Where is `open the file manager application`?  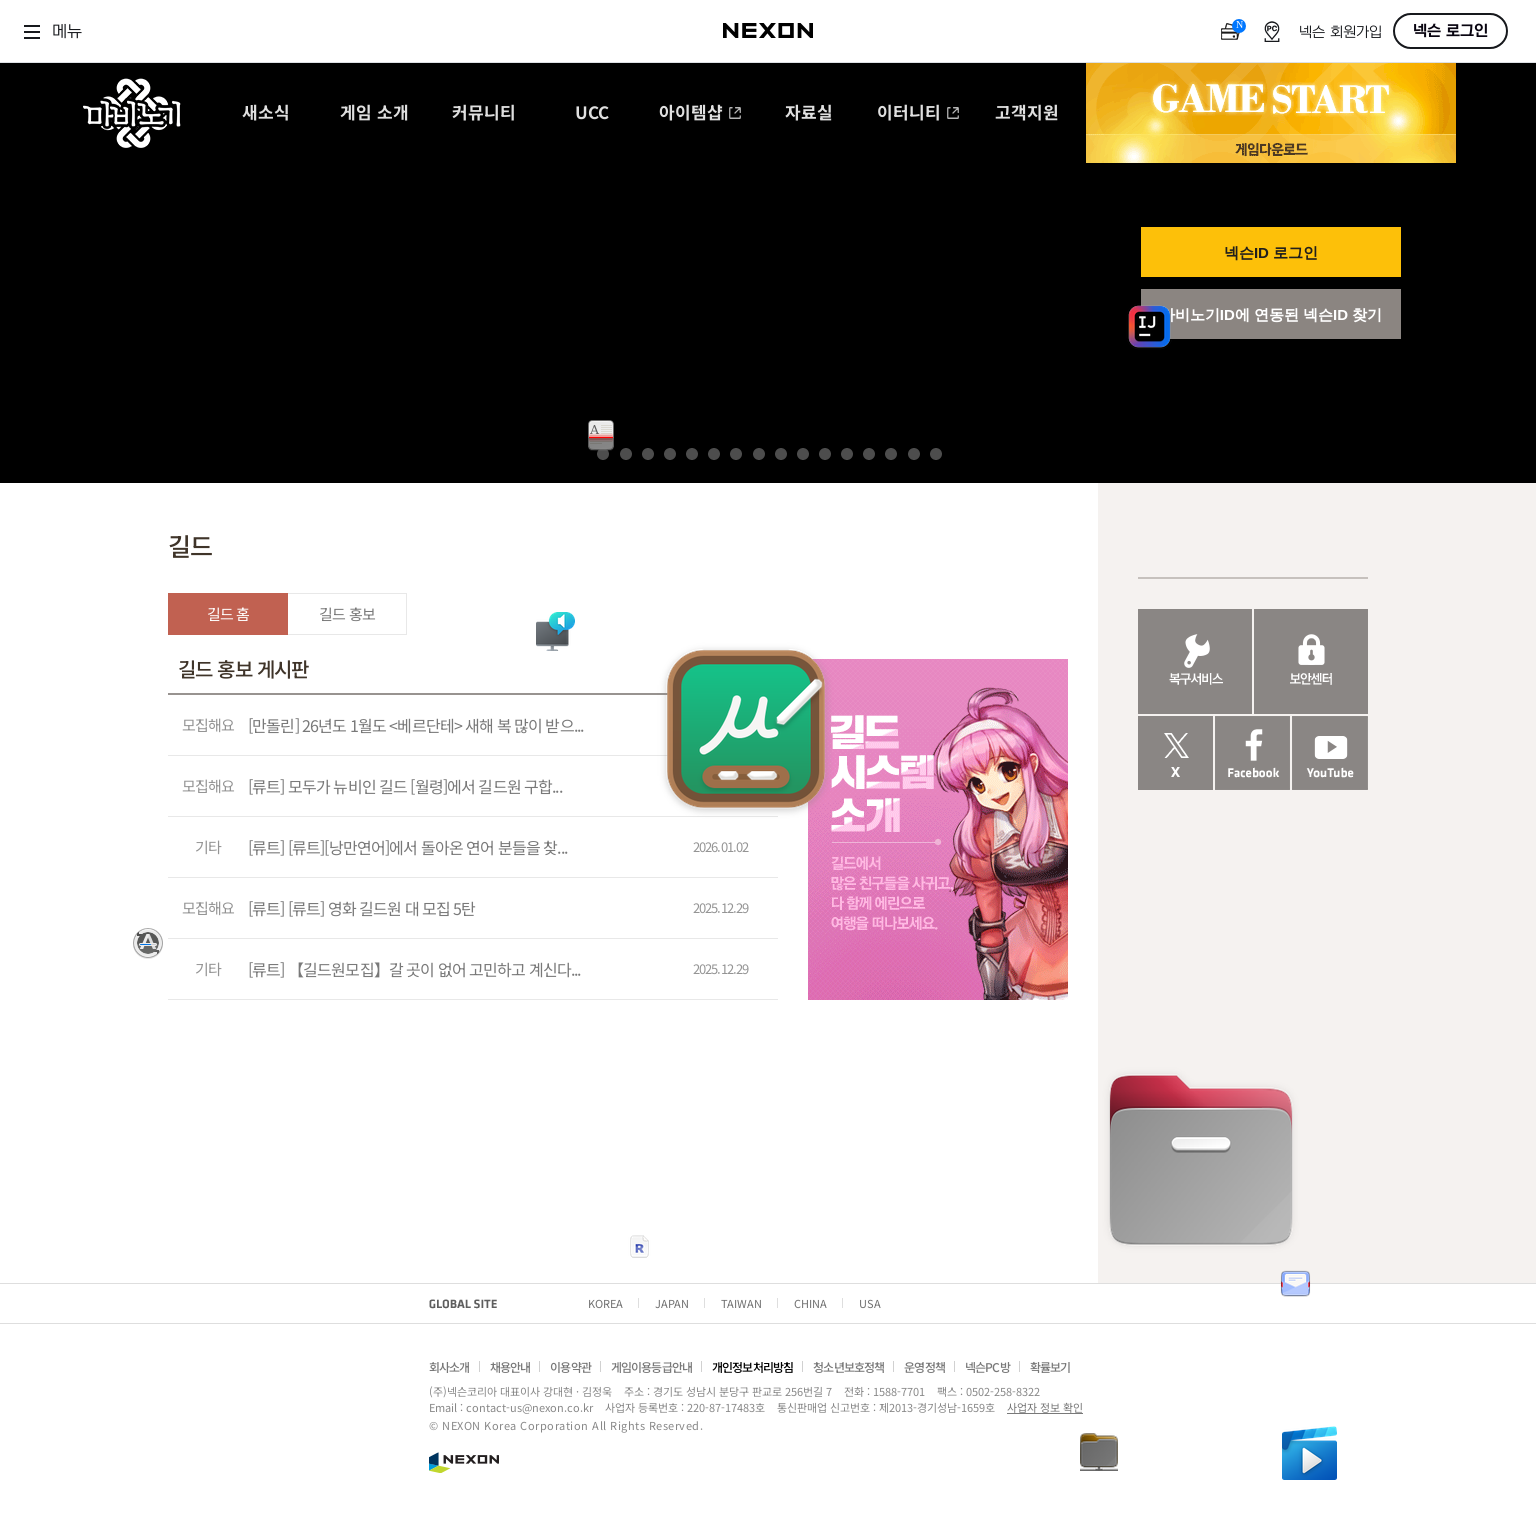
open the file manager application is located at coordinates (1201, 1160).